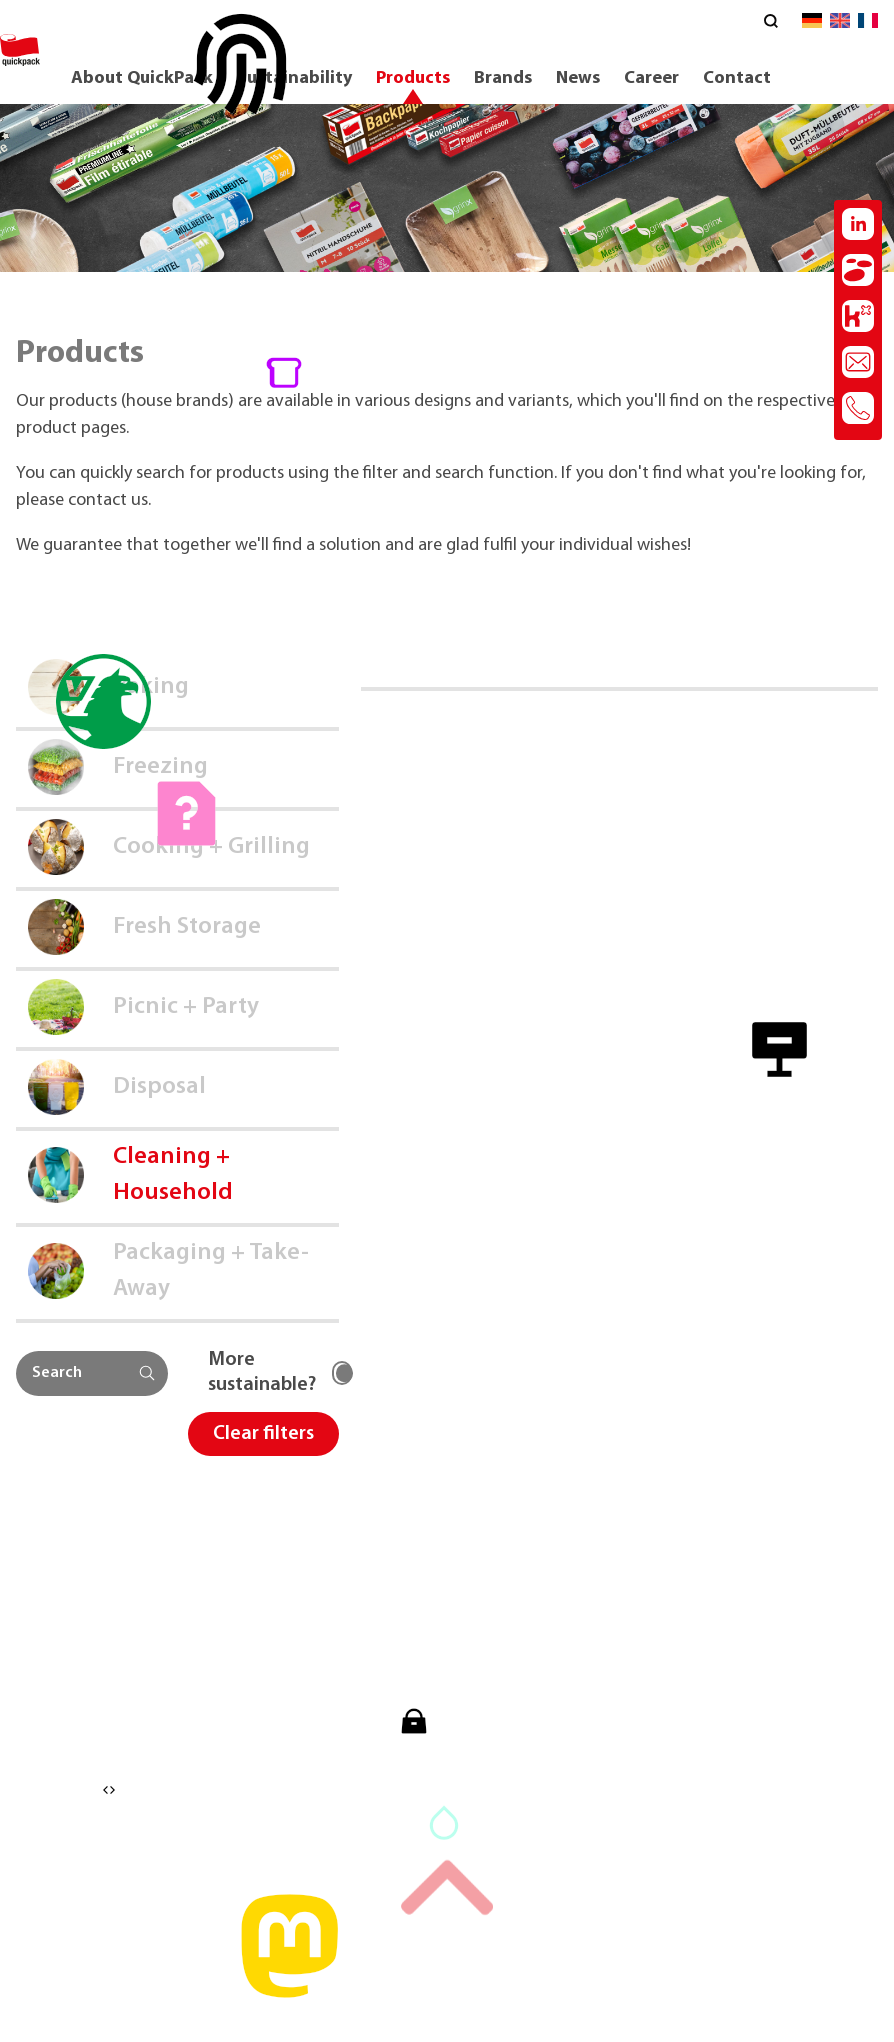  Describe the element at coordinates (779, 1049) in the screenshot. I see `indicates a reserved or held item` at that location.